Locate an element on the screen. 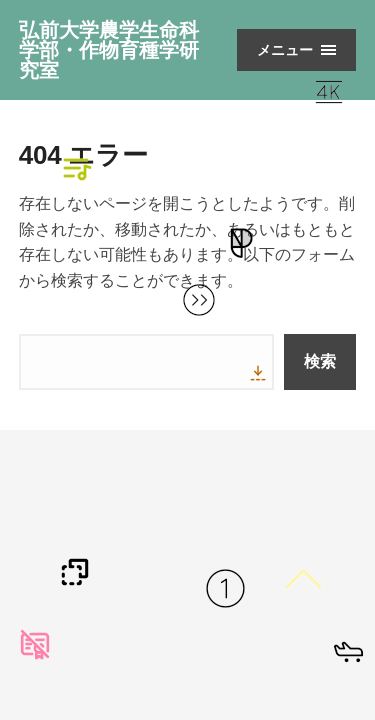 This screenshot has width=375, height=720. indicates the first step in a sequence or process is located at coordinates (225, 588).